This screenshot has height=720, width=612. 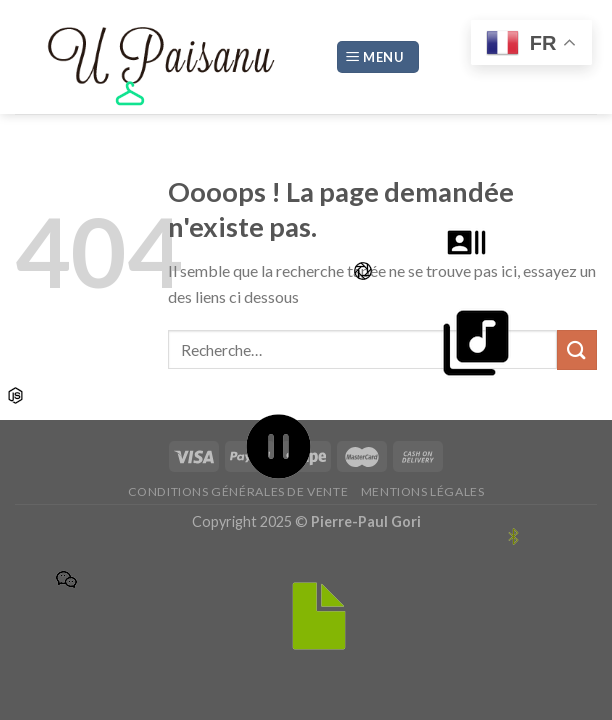 What do you see at coordinates (319, 616) in the screenshot?
I see `view document details` at bounding box center [319, 616].